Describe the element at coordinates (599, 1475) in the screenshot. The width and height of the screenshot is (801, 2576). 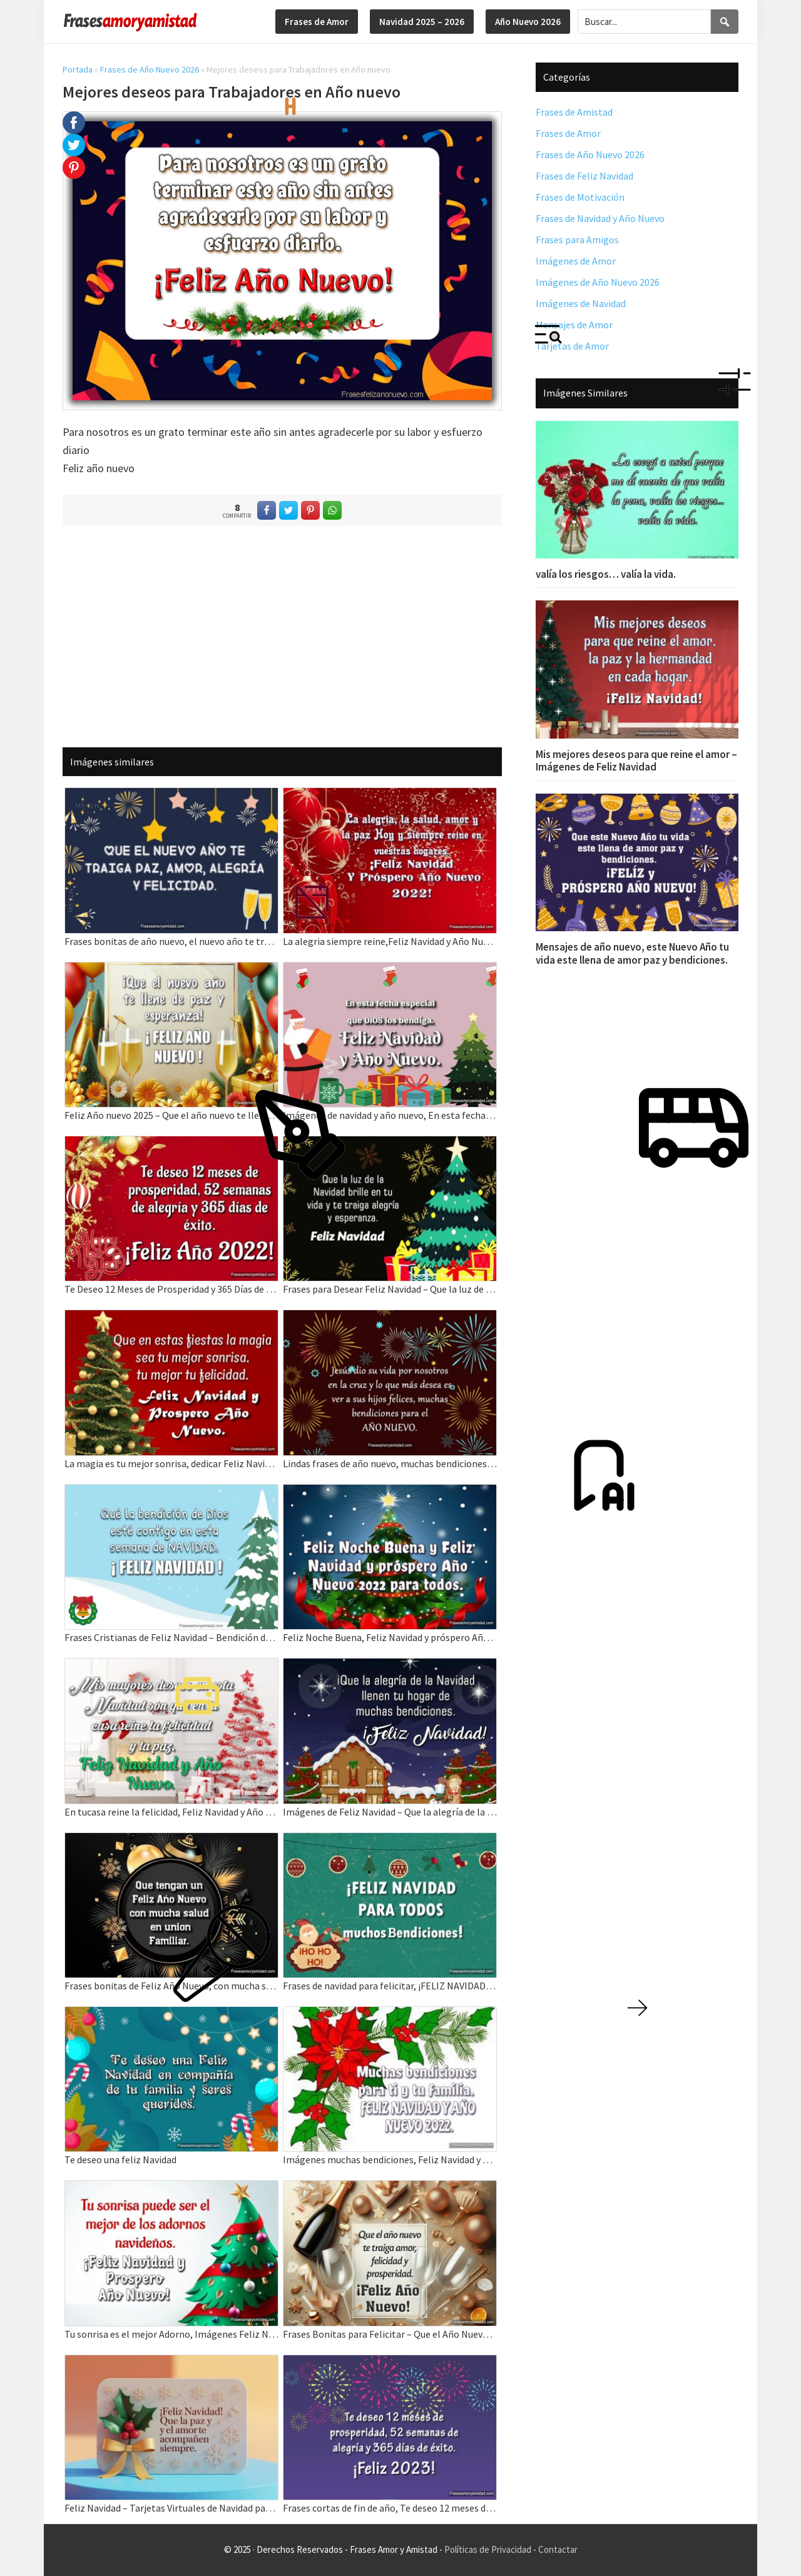
I see `access AI-powered bookmarks` at that location.